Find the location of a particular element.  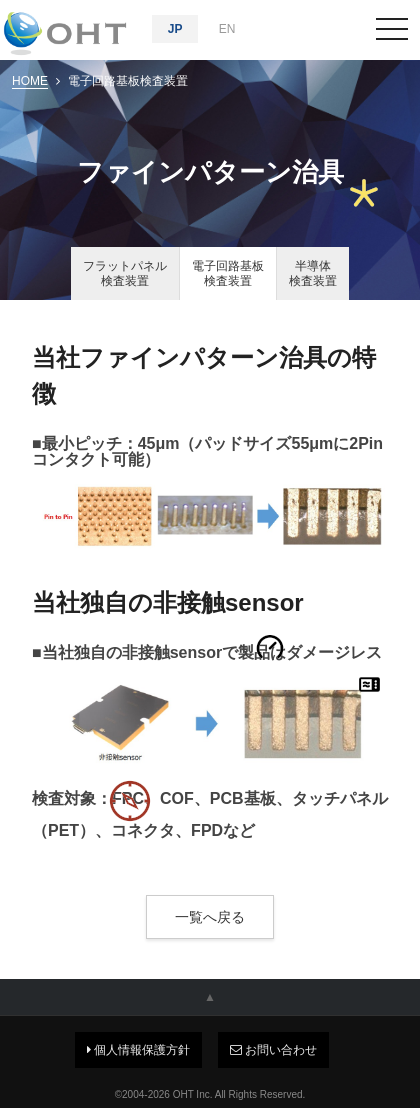

navigate to explore or discover features is located at coordinates (130, 801).